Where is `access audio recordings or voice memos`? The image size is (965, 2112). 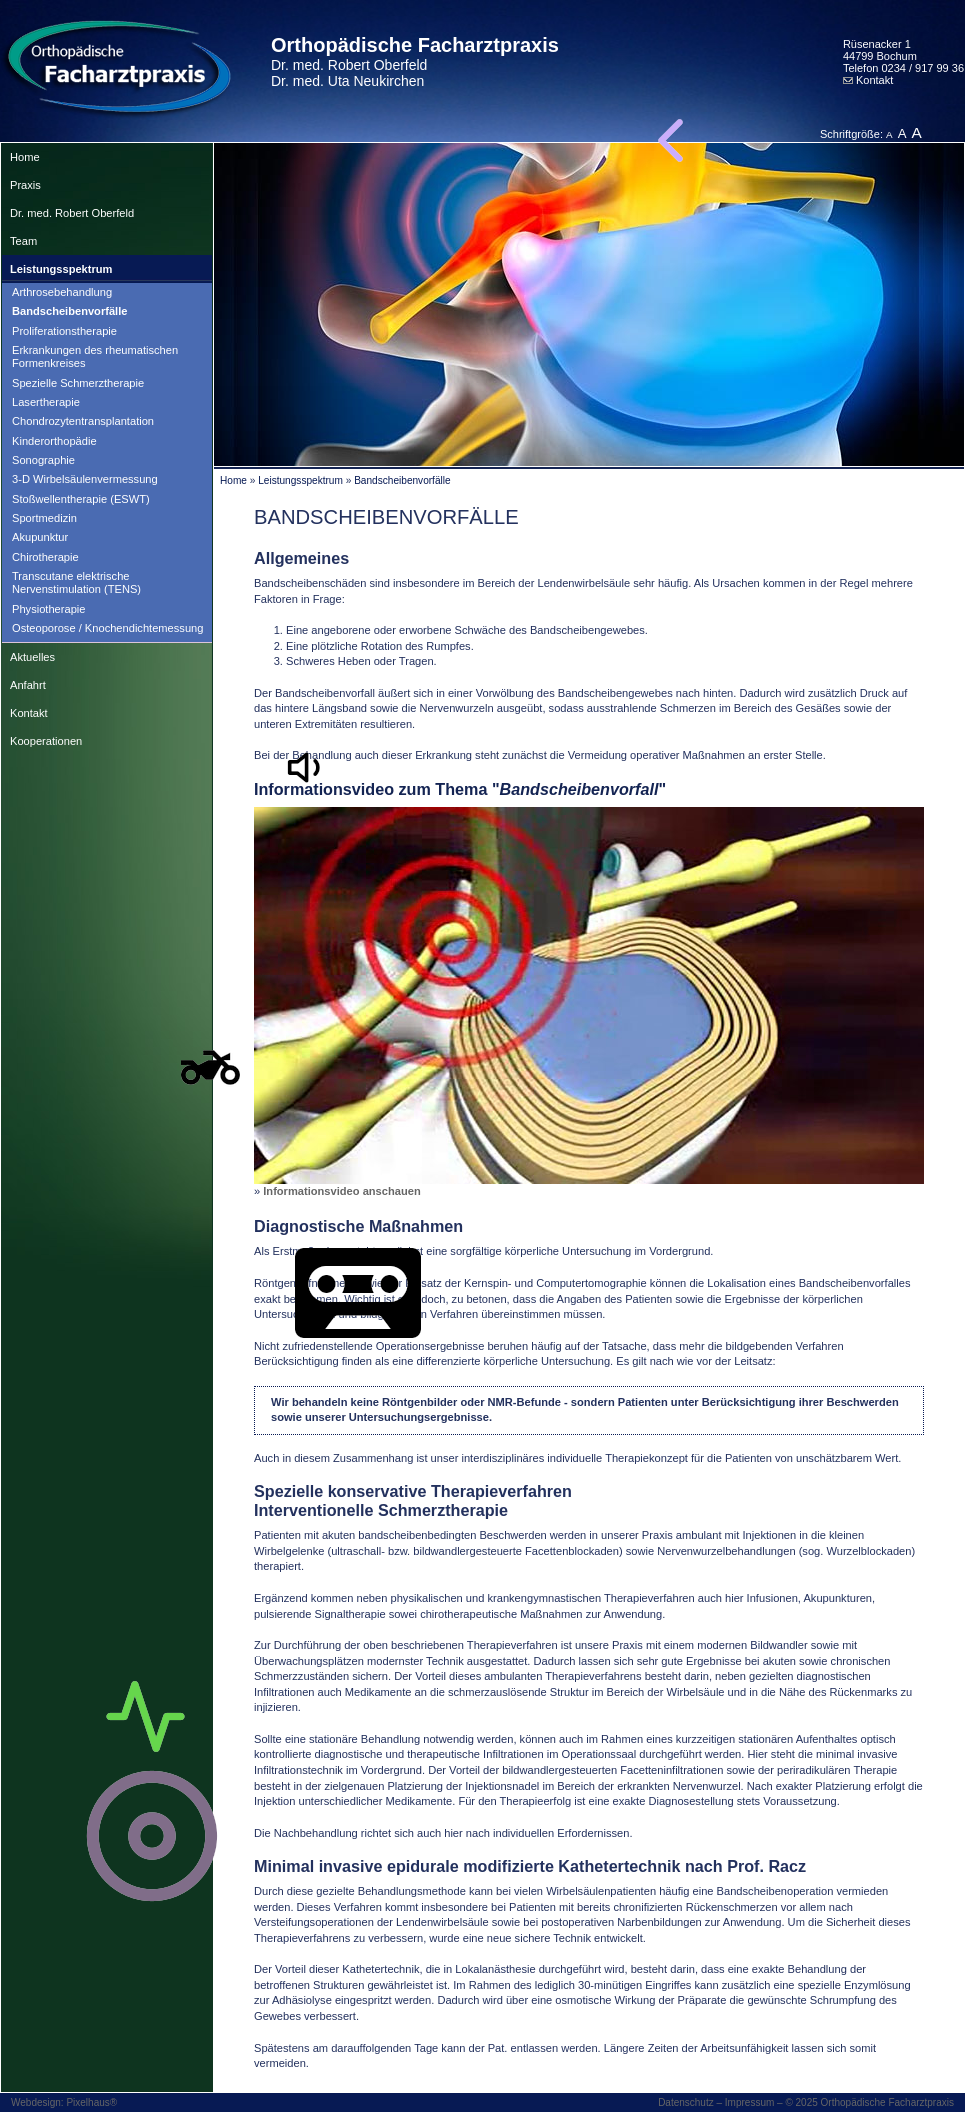
access audio recordings or voice memos is located at coordinates (358, 1293).